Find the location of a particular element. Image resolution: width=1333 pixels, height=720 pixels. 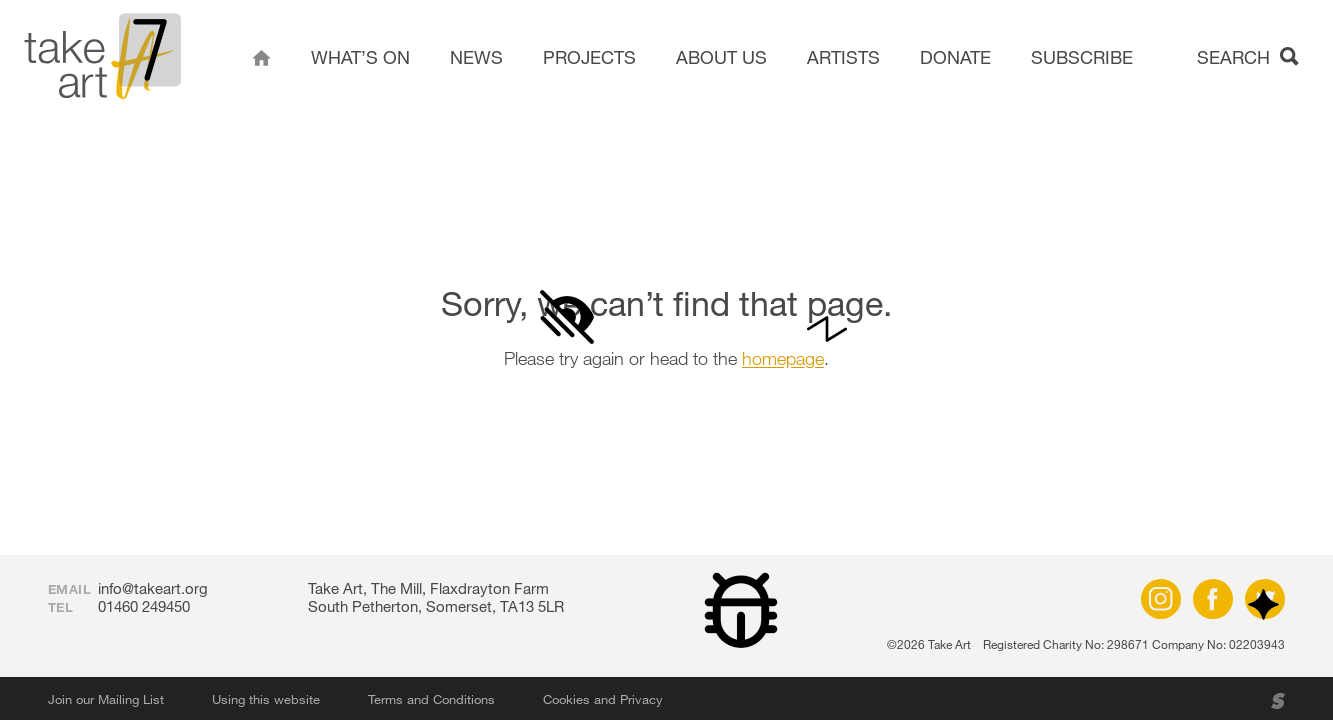

indicates AI-generated or enhanced content is located at coordinates (1263, 604).